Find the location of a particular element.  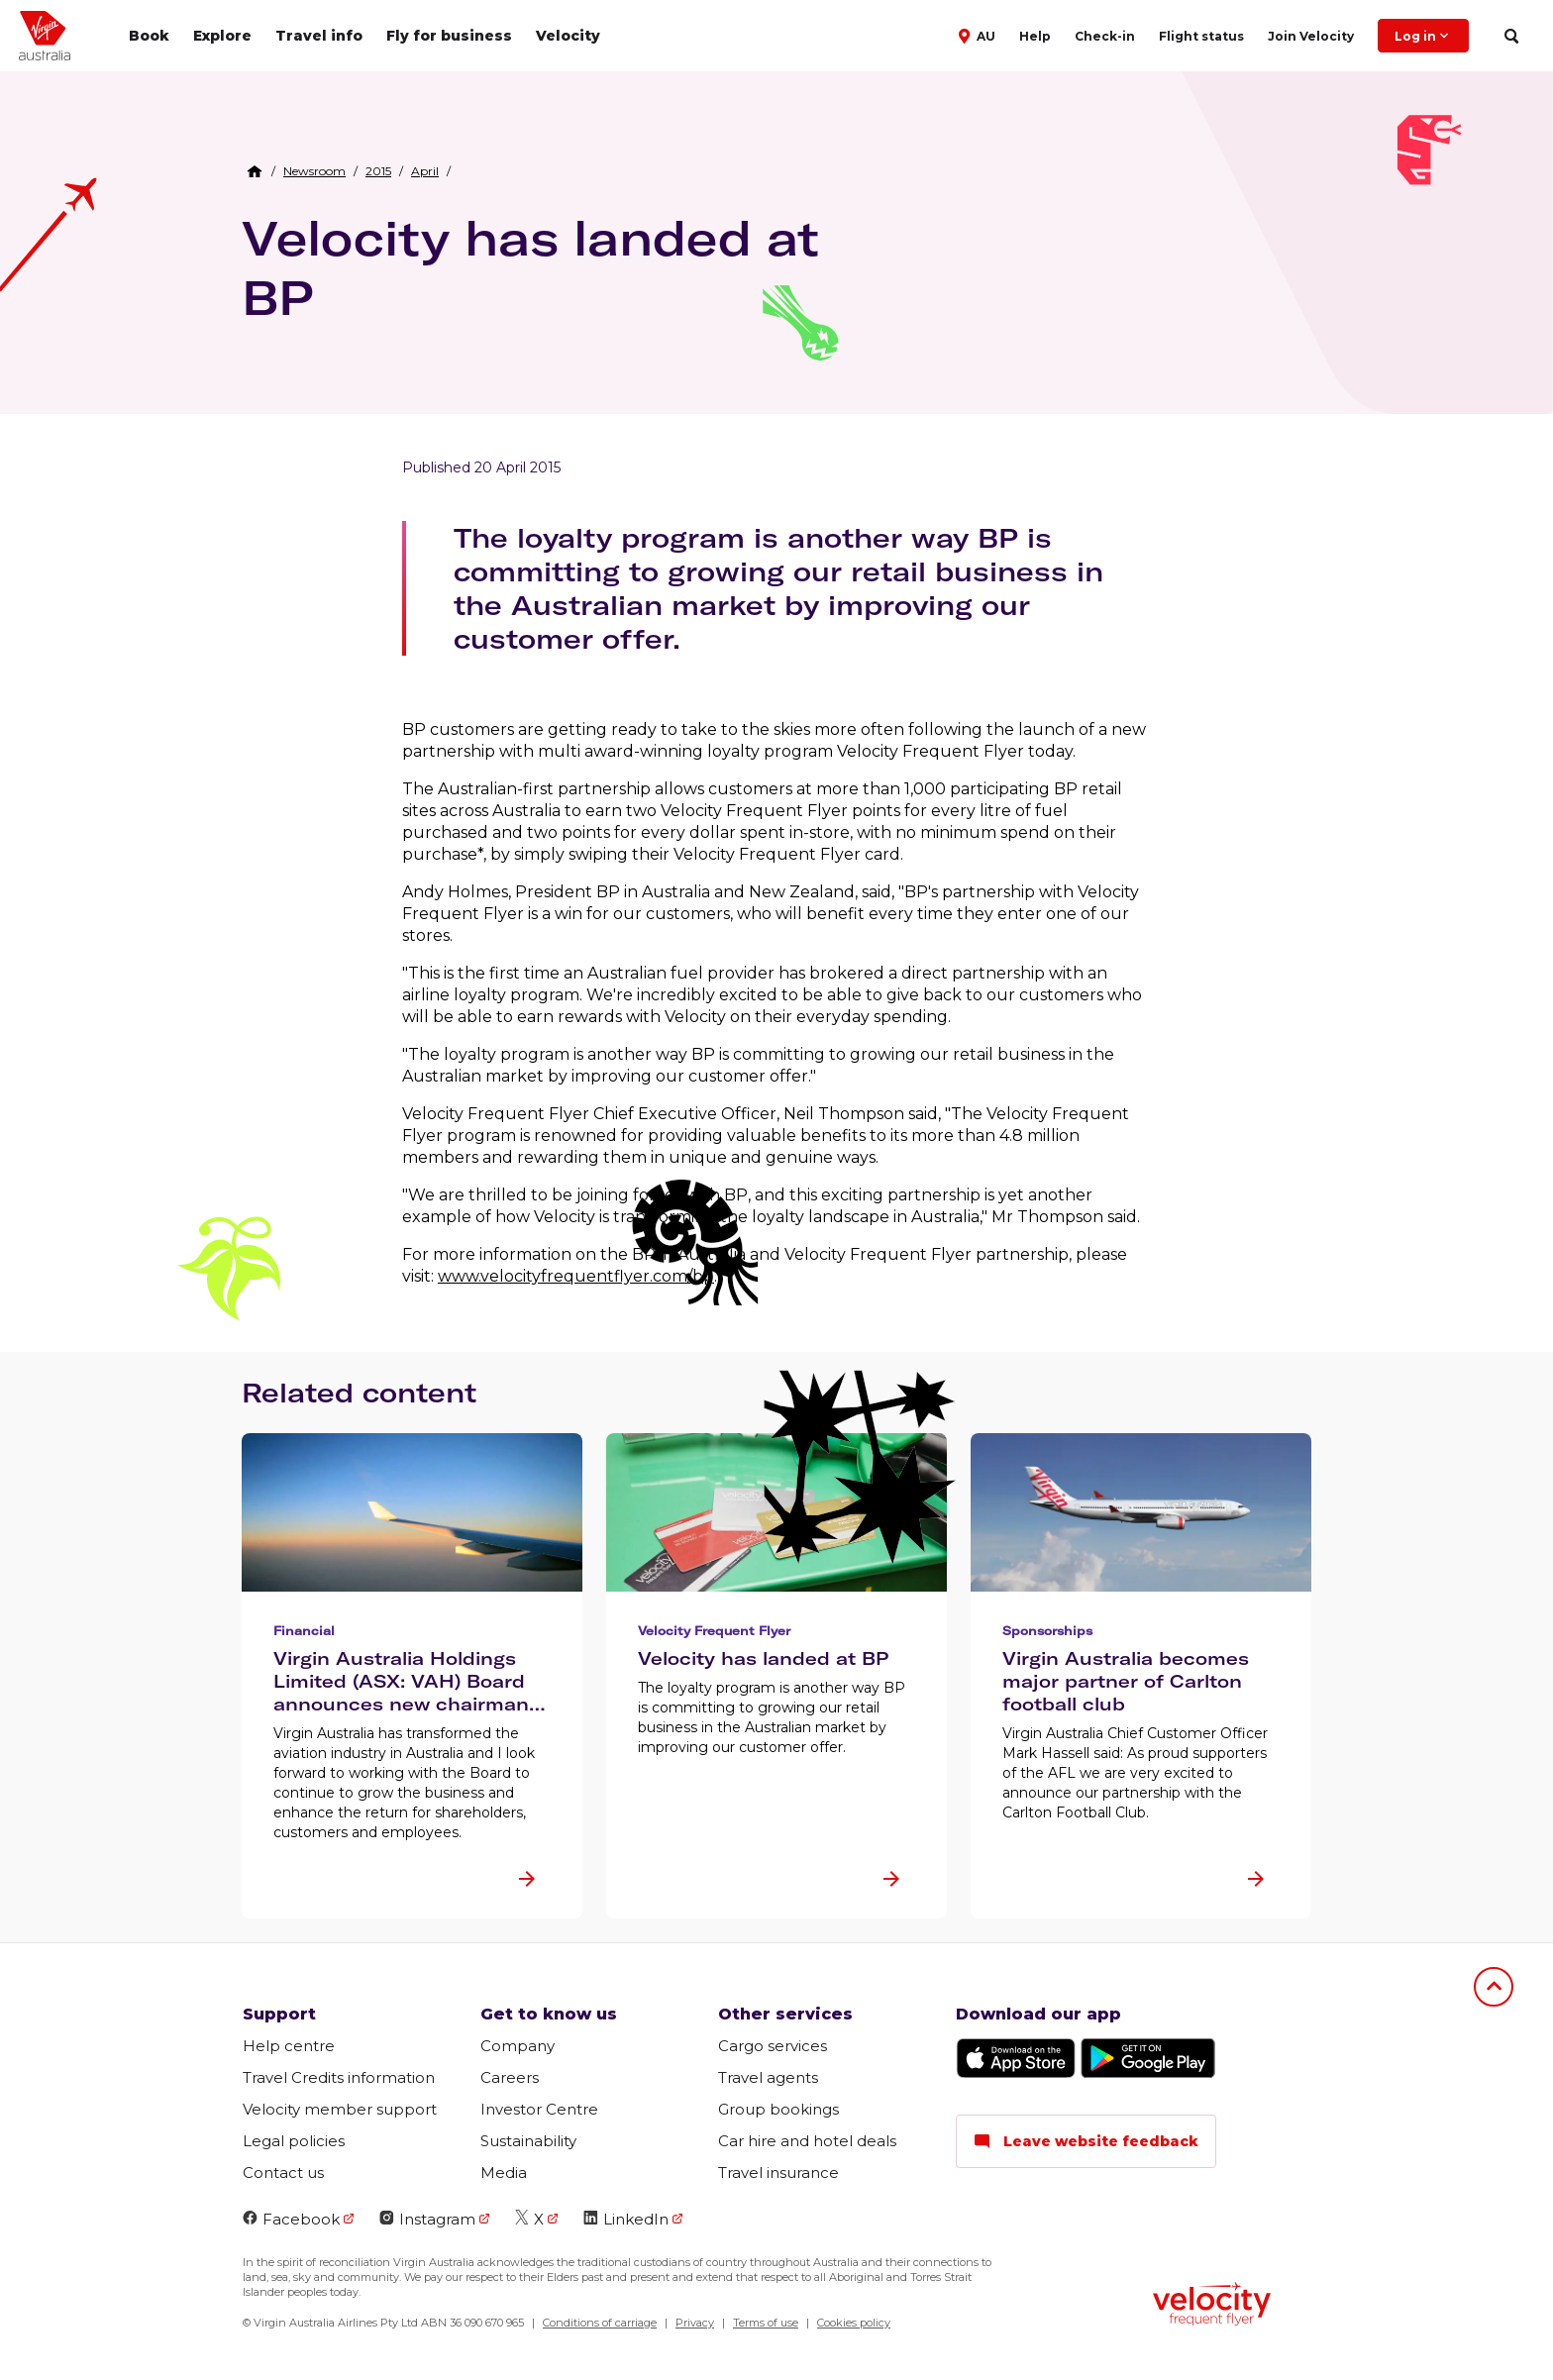

indicates laser or energy weapon effect is located at coordinates (861, 1468).